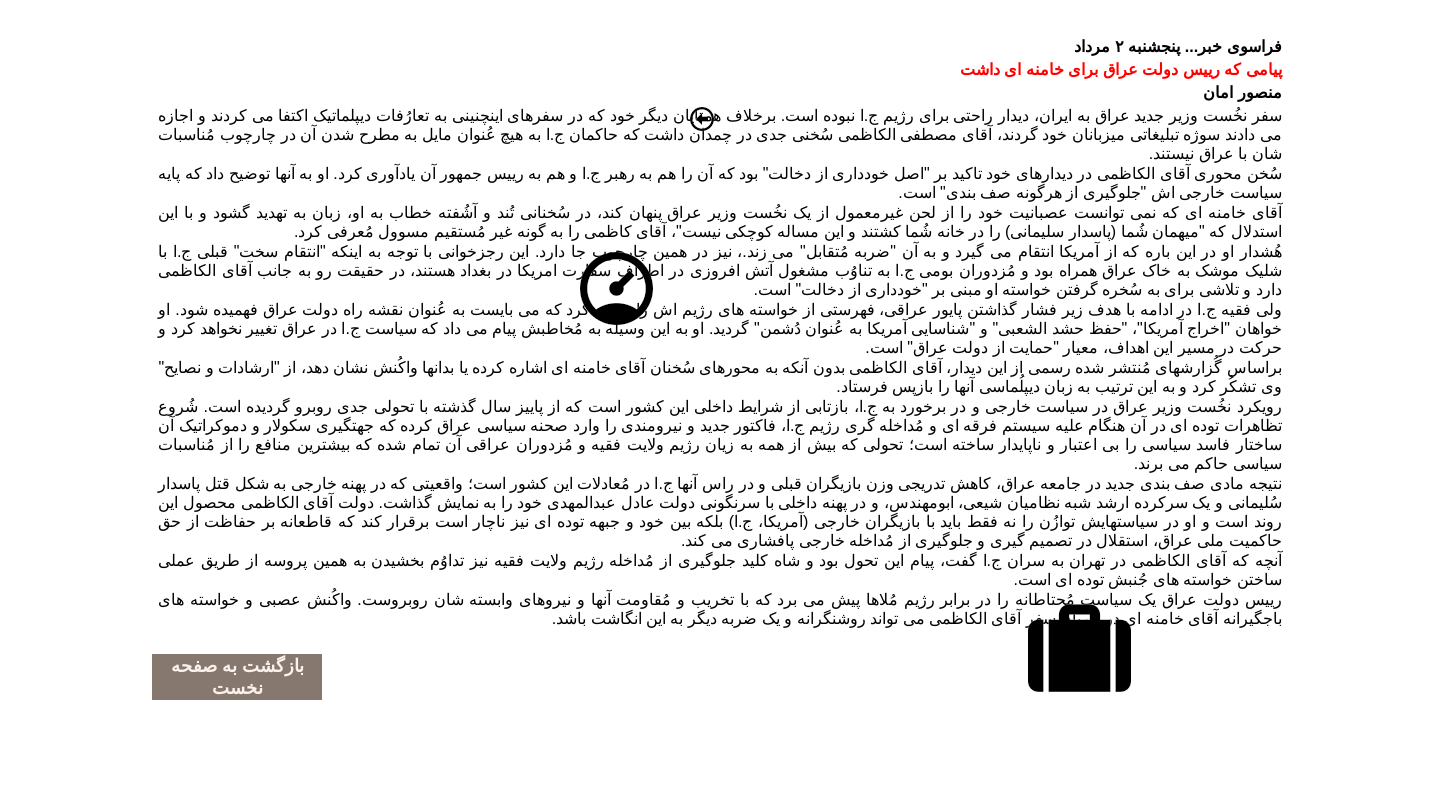 The width and height of the screenshot is (1440, 786). I want to click on go back to the previous screen, so click(702, 119).